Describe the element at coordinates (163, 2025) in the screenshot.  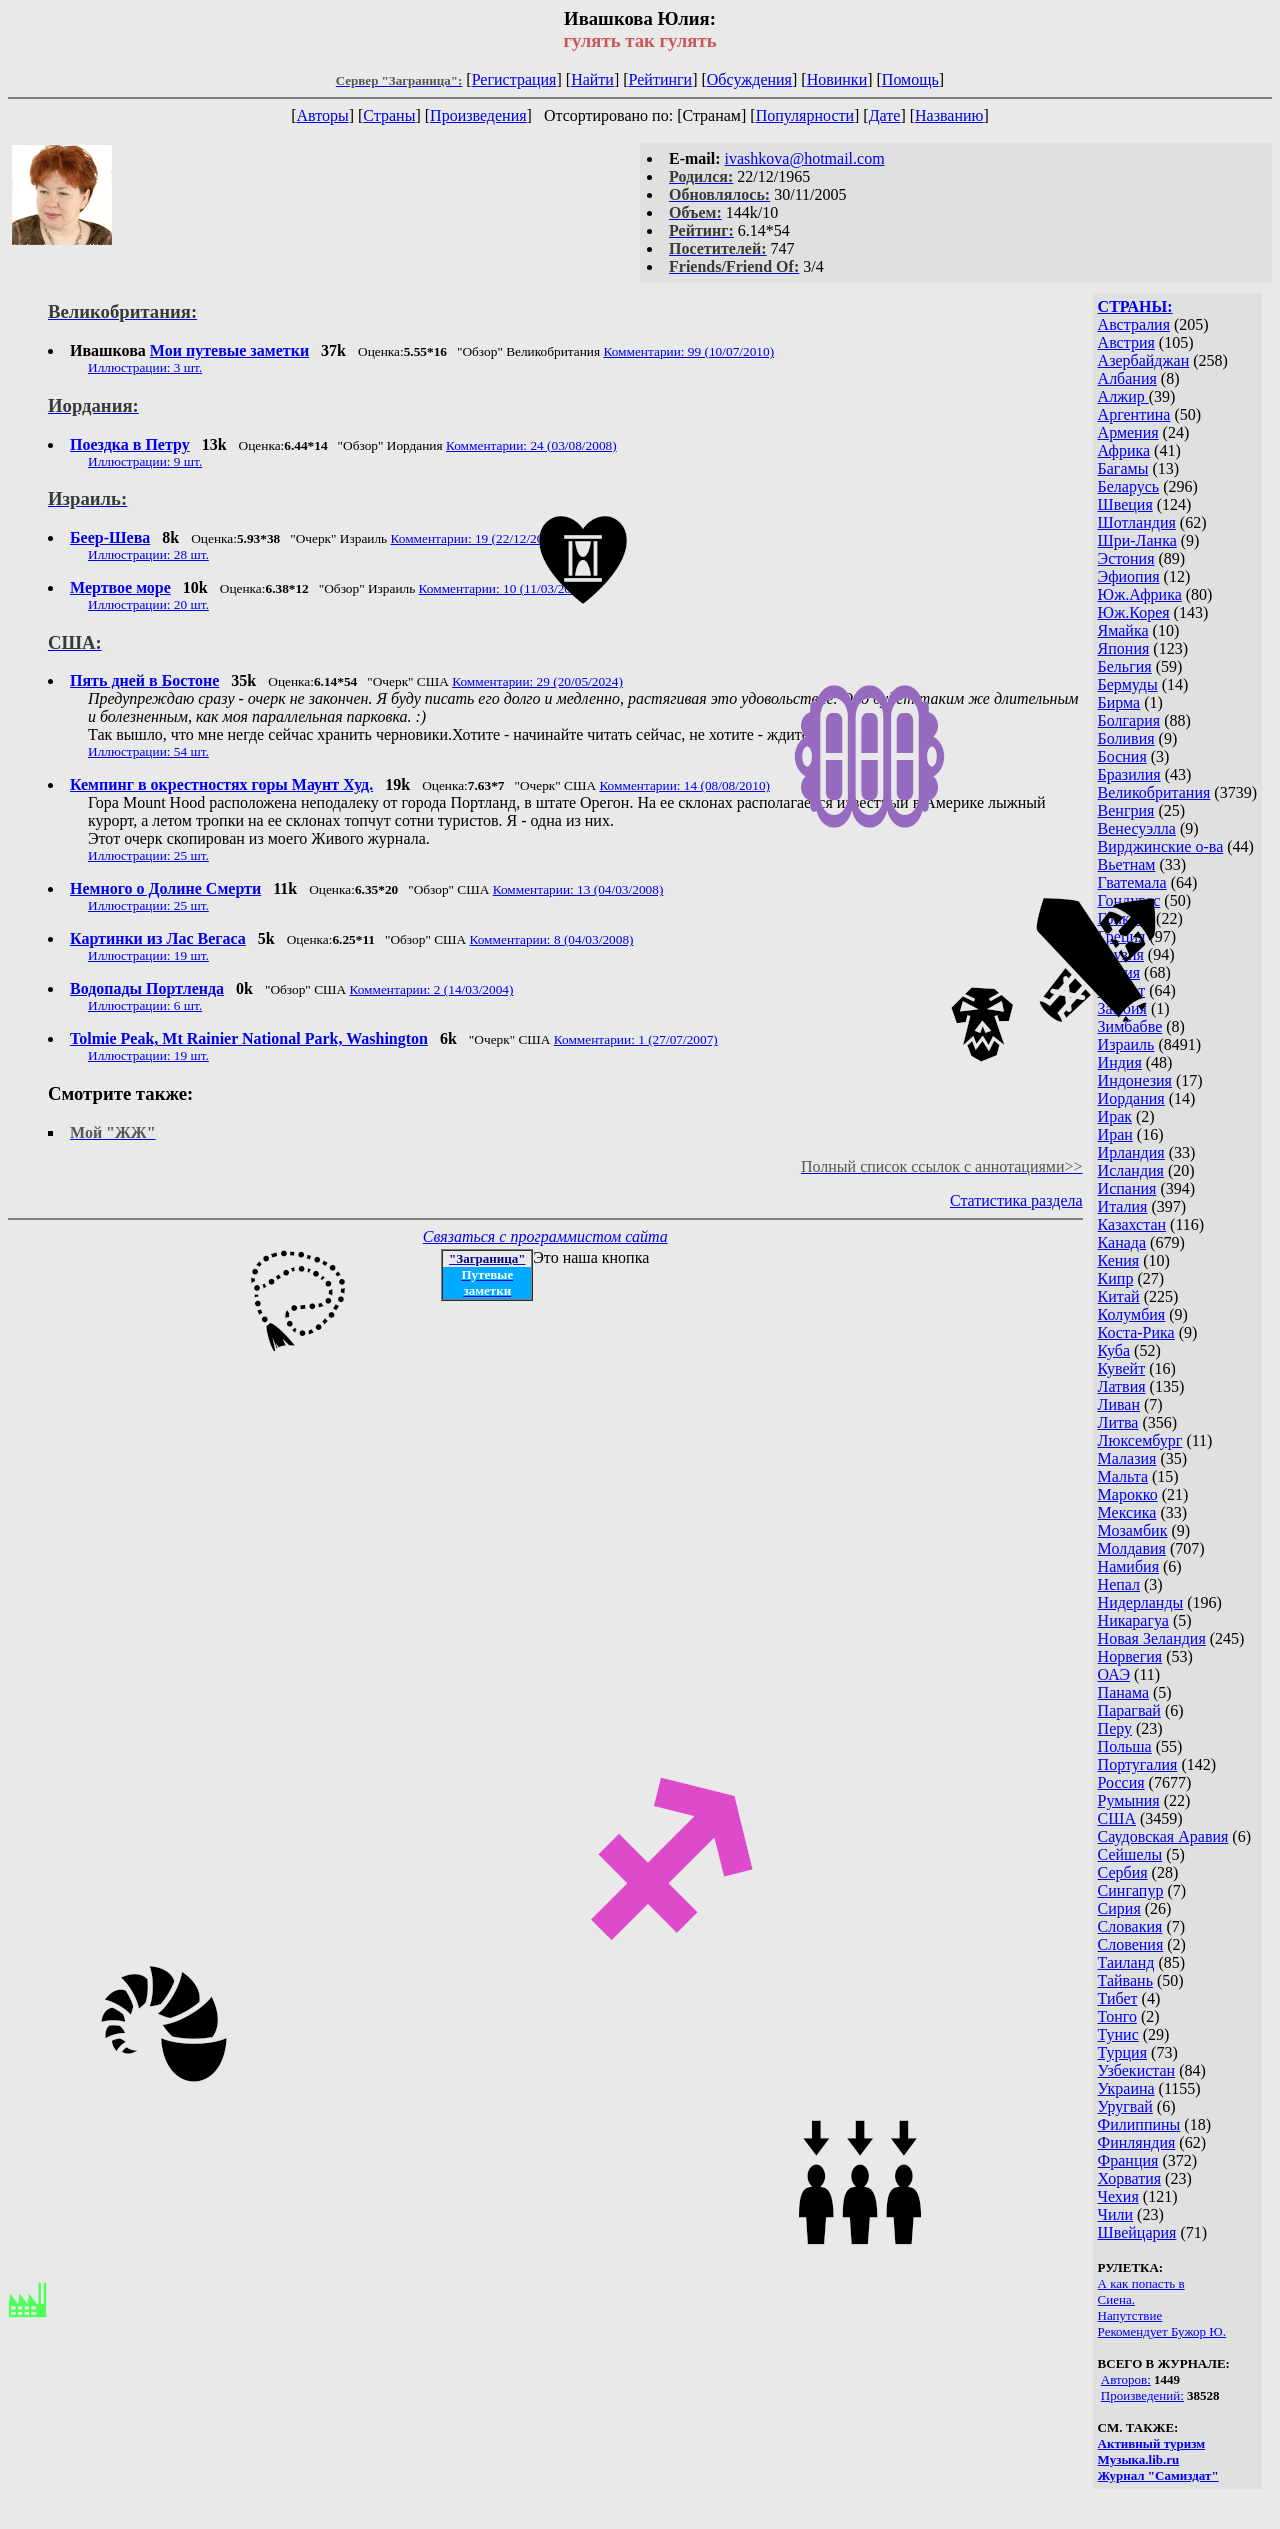
I see `access cooking or food preparation menu` at that location.